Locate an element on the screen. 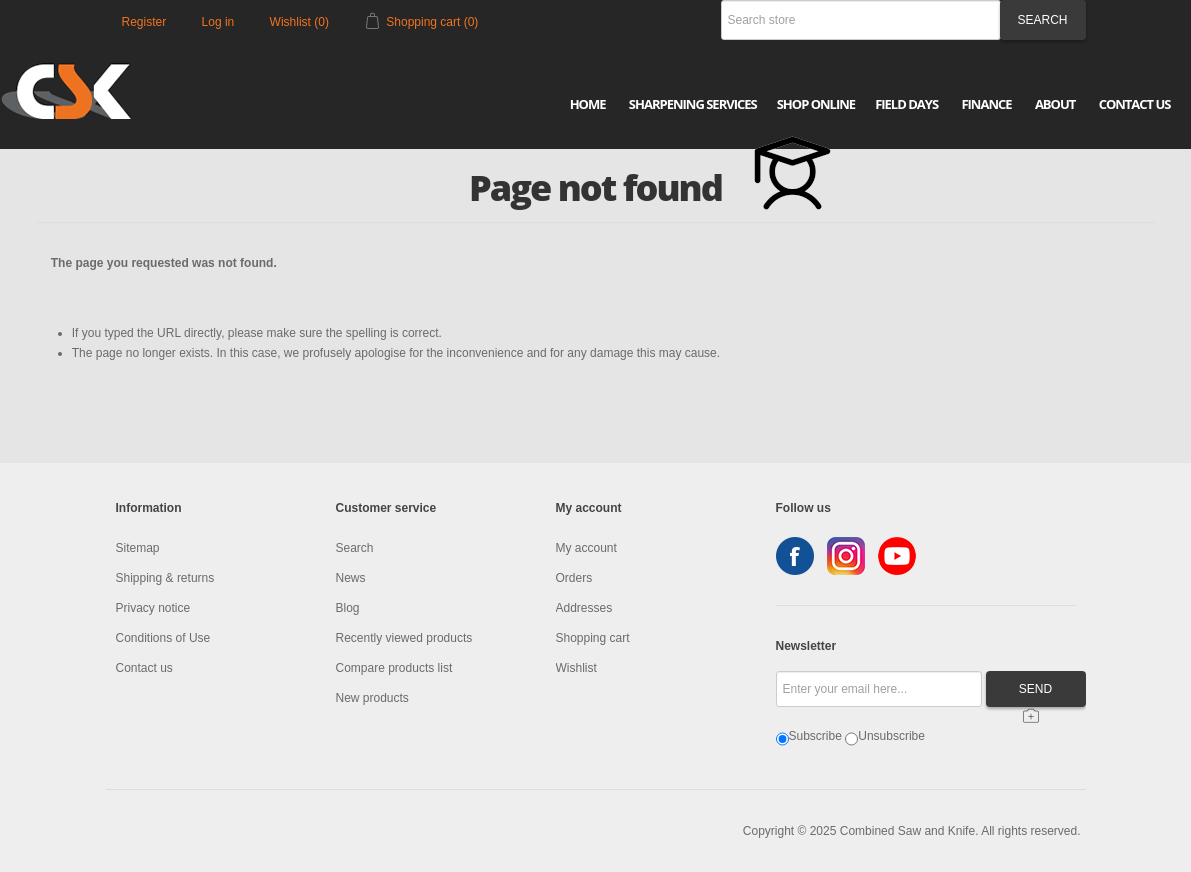 The height and width of the screenshot is (872, 1191). view student profile is located at coordinates (792, 174).